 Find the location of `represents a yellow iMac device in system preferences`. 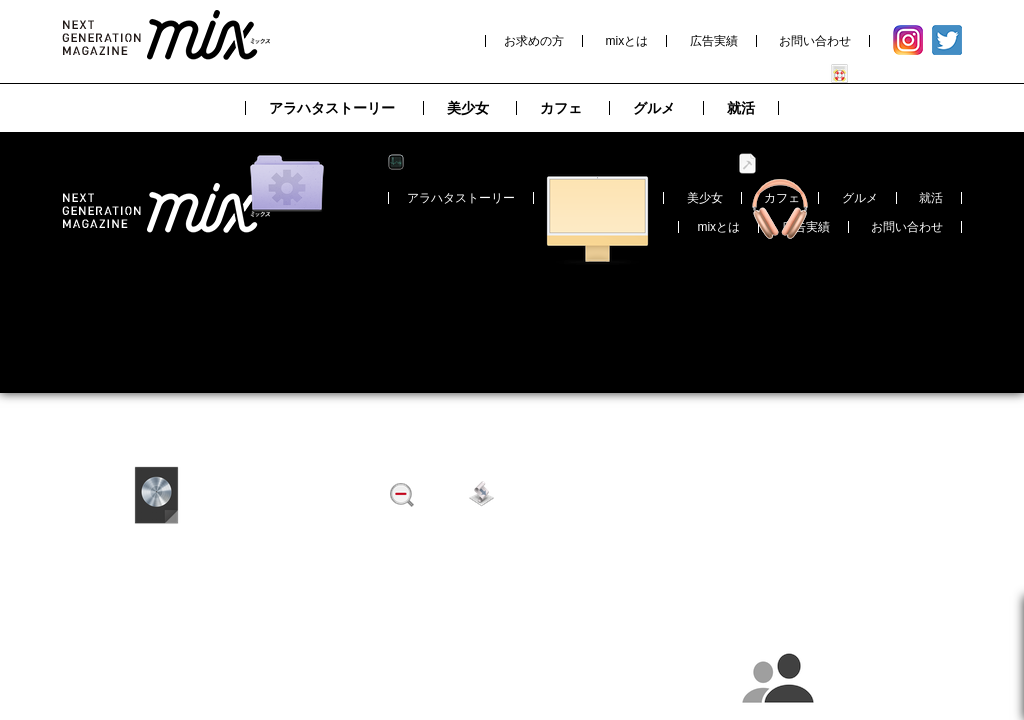

represents a yellow iMac device in system preferences is located at coordinates (597, 217).